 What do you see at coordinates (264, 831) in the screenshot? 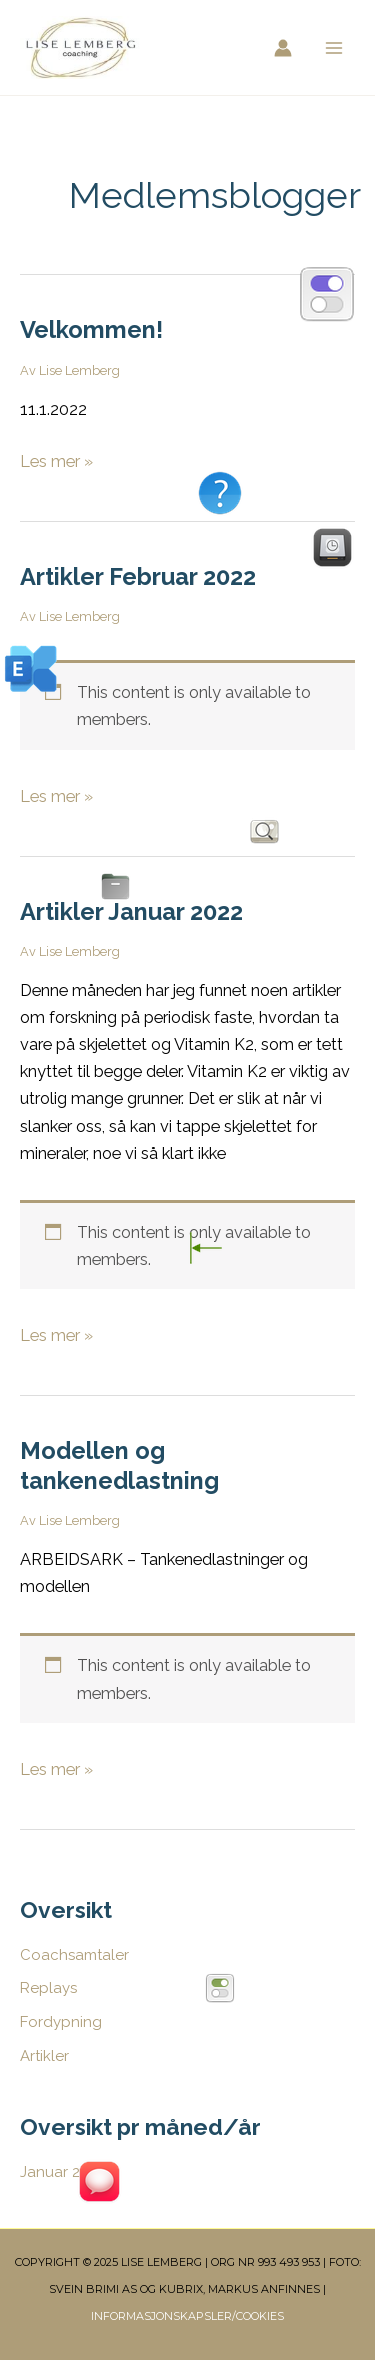
I see `open eye of mate image viewer application` at bounding box center [264, 831].